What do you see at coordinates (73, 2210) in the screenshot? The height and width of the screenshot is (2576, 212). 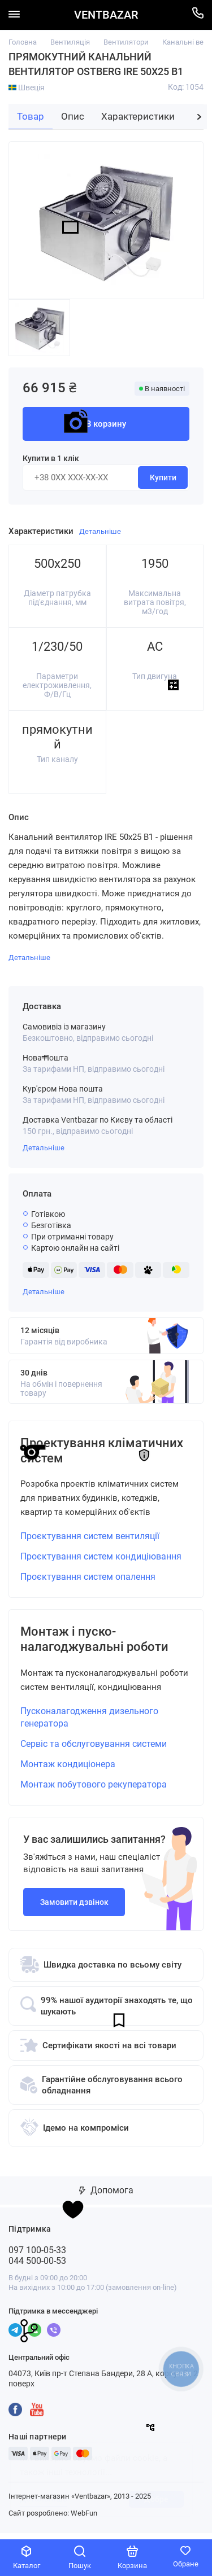 I see `indicates an item has been liked or favorited` at bounding box center [73, 2210].